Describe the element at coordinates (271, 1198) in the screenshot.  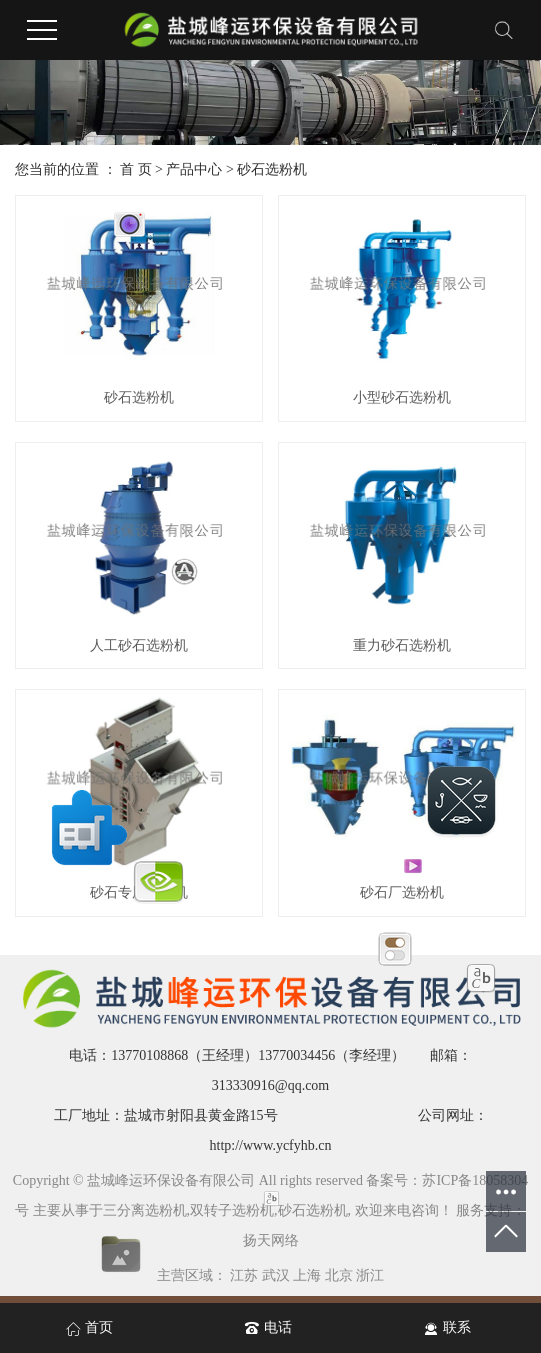
I see `open the font viewer application` at that location.